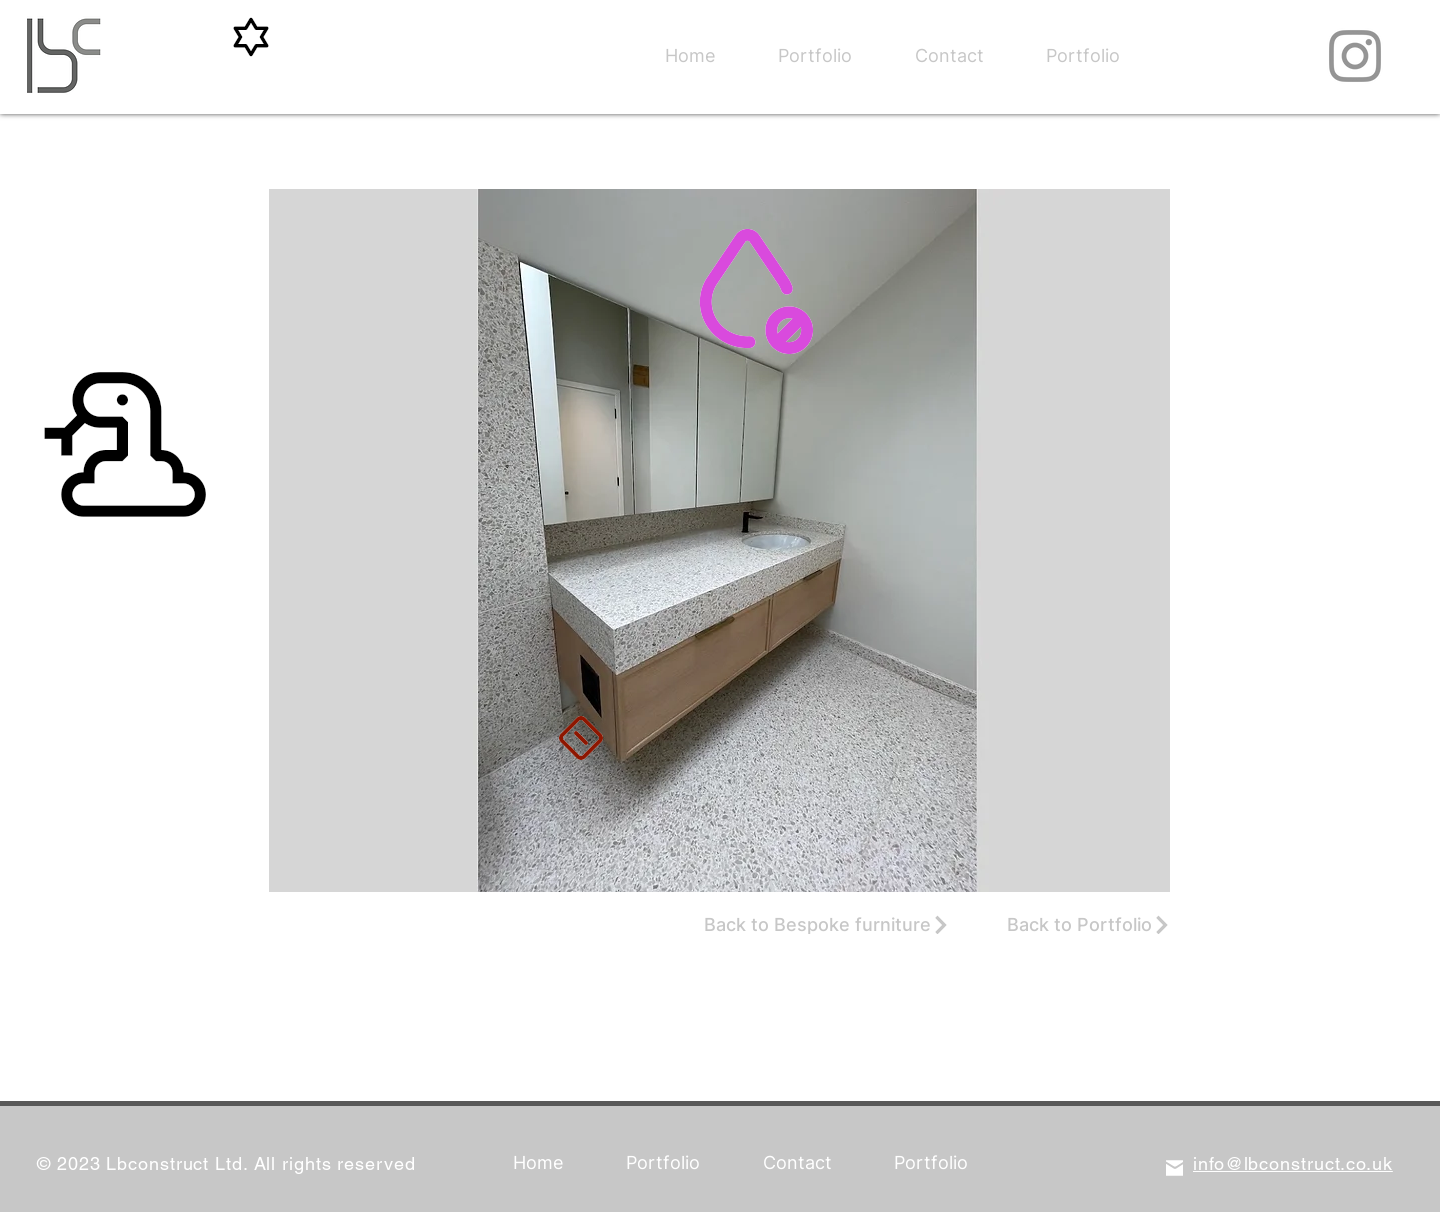 The height and width of the screenshot is (1212, 1440). What do you see at coordinates (251, 37) in the screenshot?
I see `indicates jewish or kosher-related content` at bounding box center [251, 37].